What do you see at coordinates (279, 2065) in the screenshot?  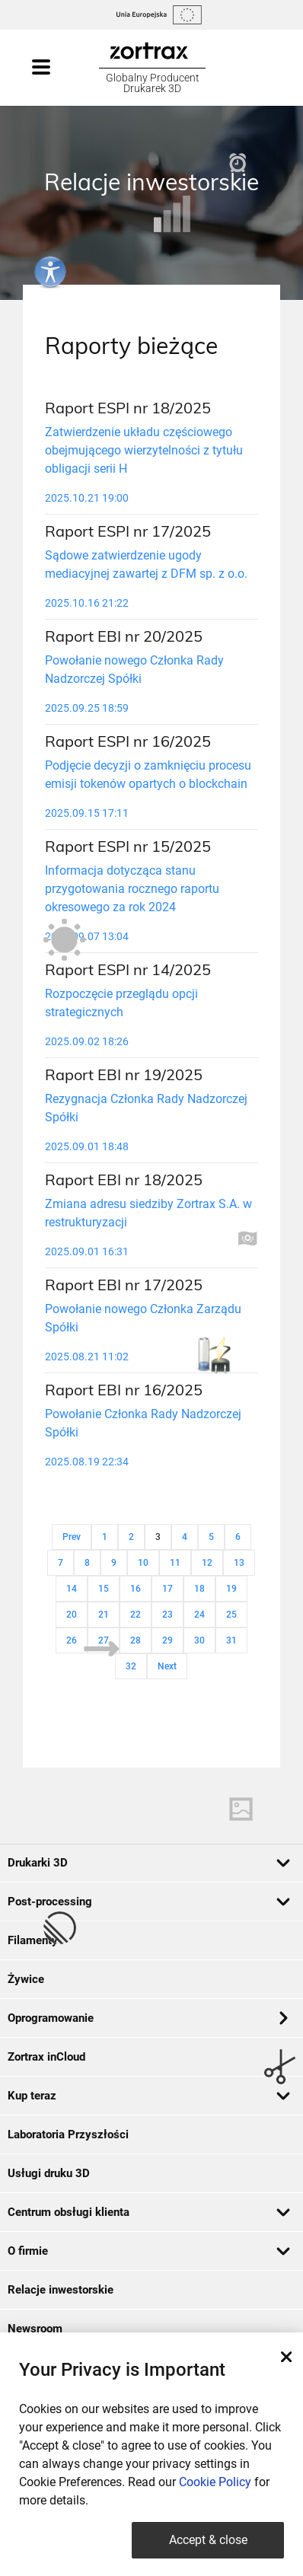 I see `open PDF Slicer to cut and rearrange PDF pages` at bounding box center [279, 2065].